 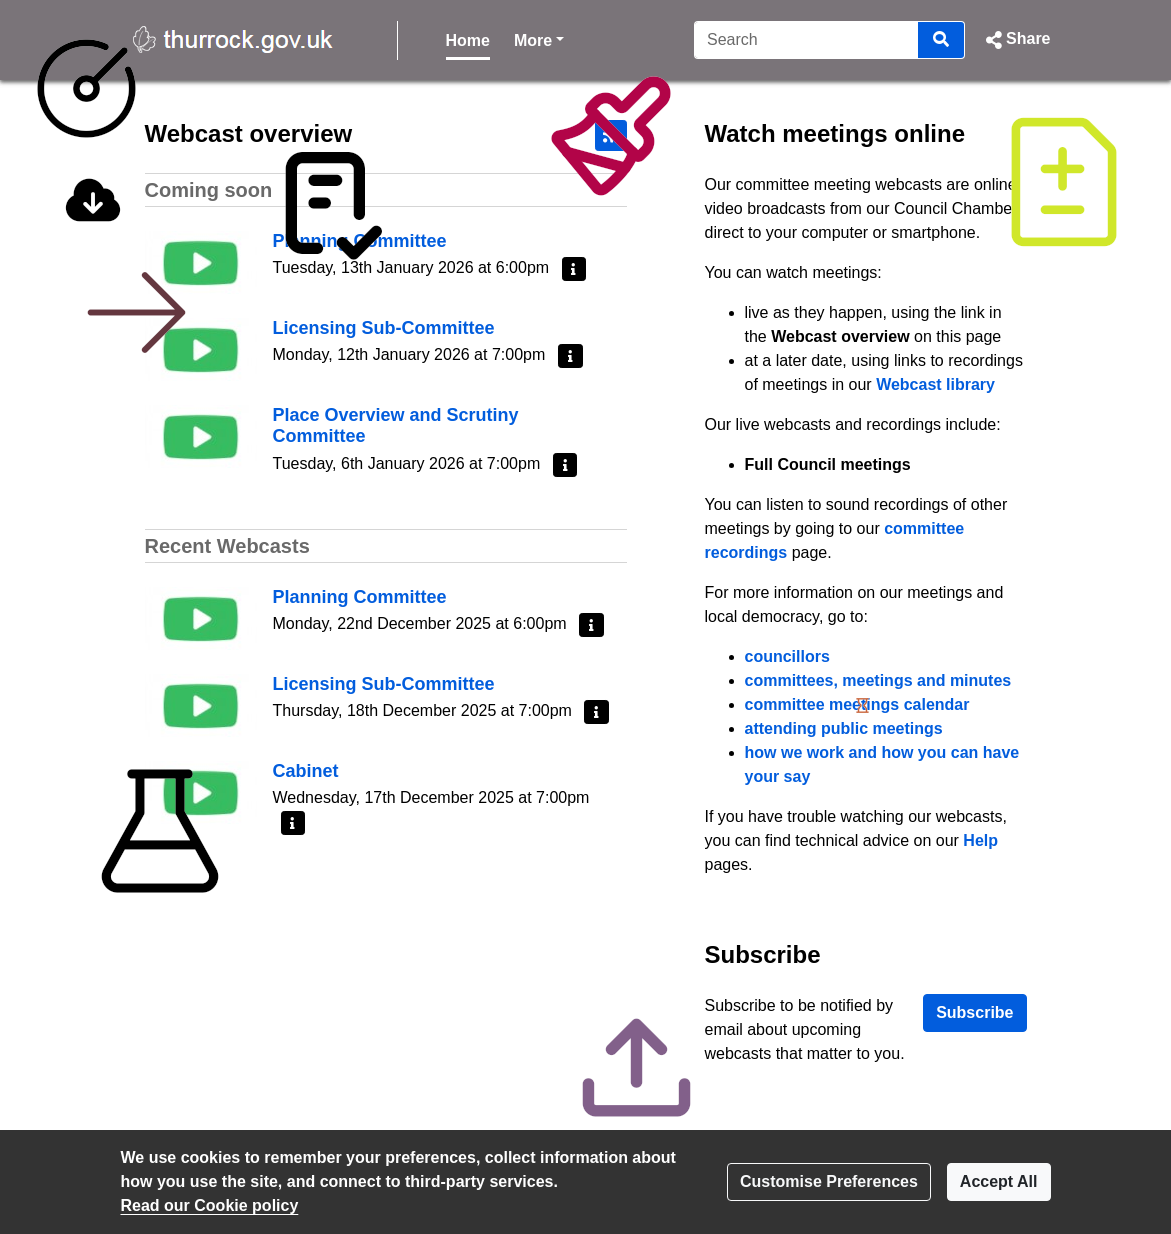 I want to click on download from cloud storage, so click(x=93, y=200).